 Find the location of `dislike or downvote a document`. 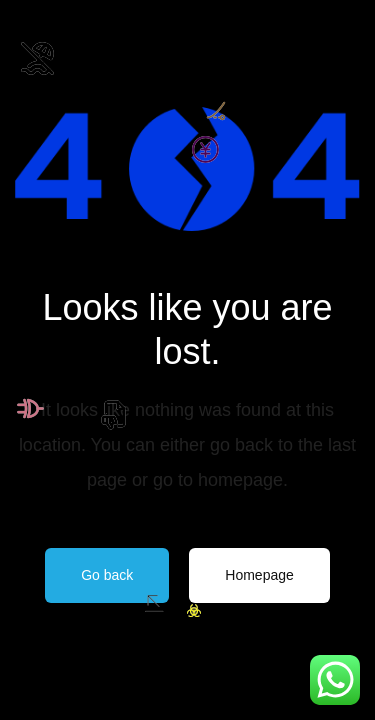

dislike or downvote a document is located at coordinates (115, 414).